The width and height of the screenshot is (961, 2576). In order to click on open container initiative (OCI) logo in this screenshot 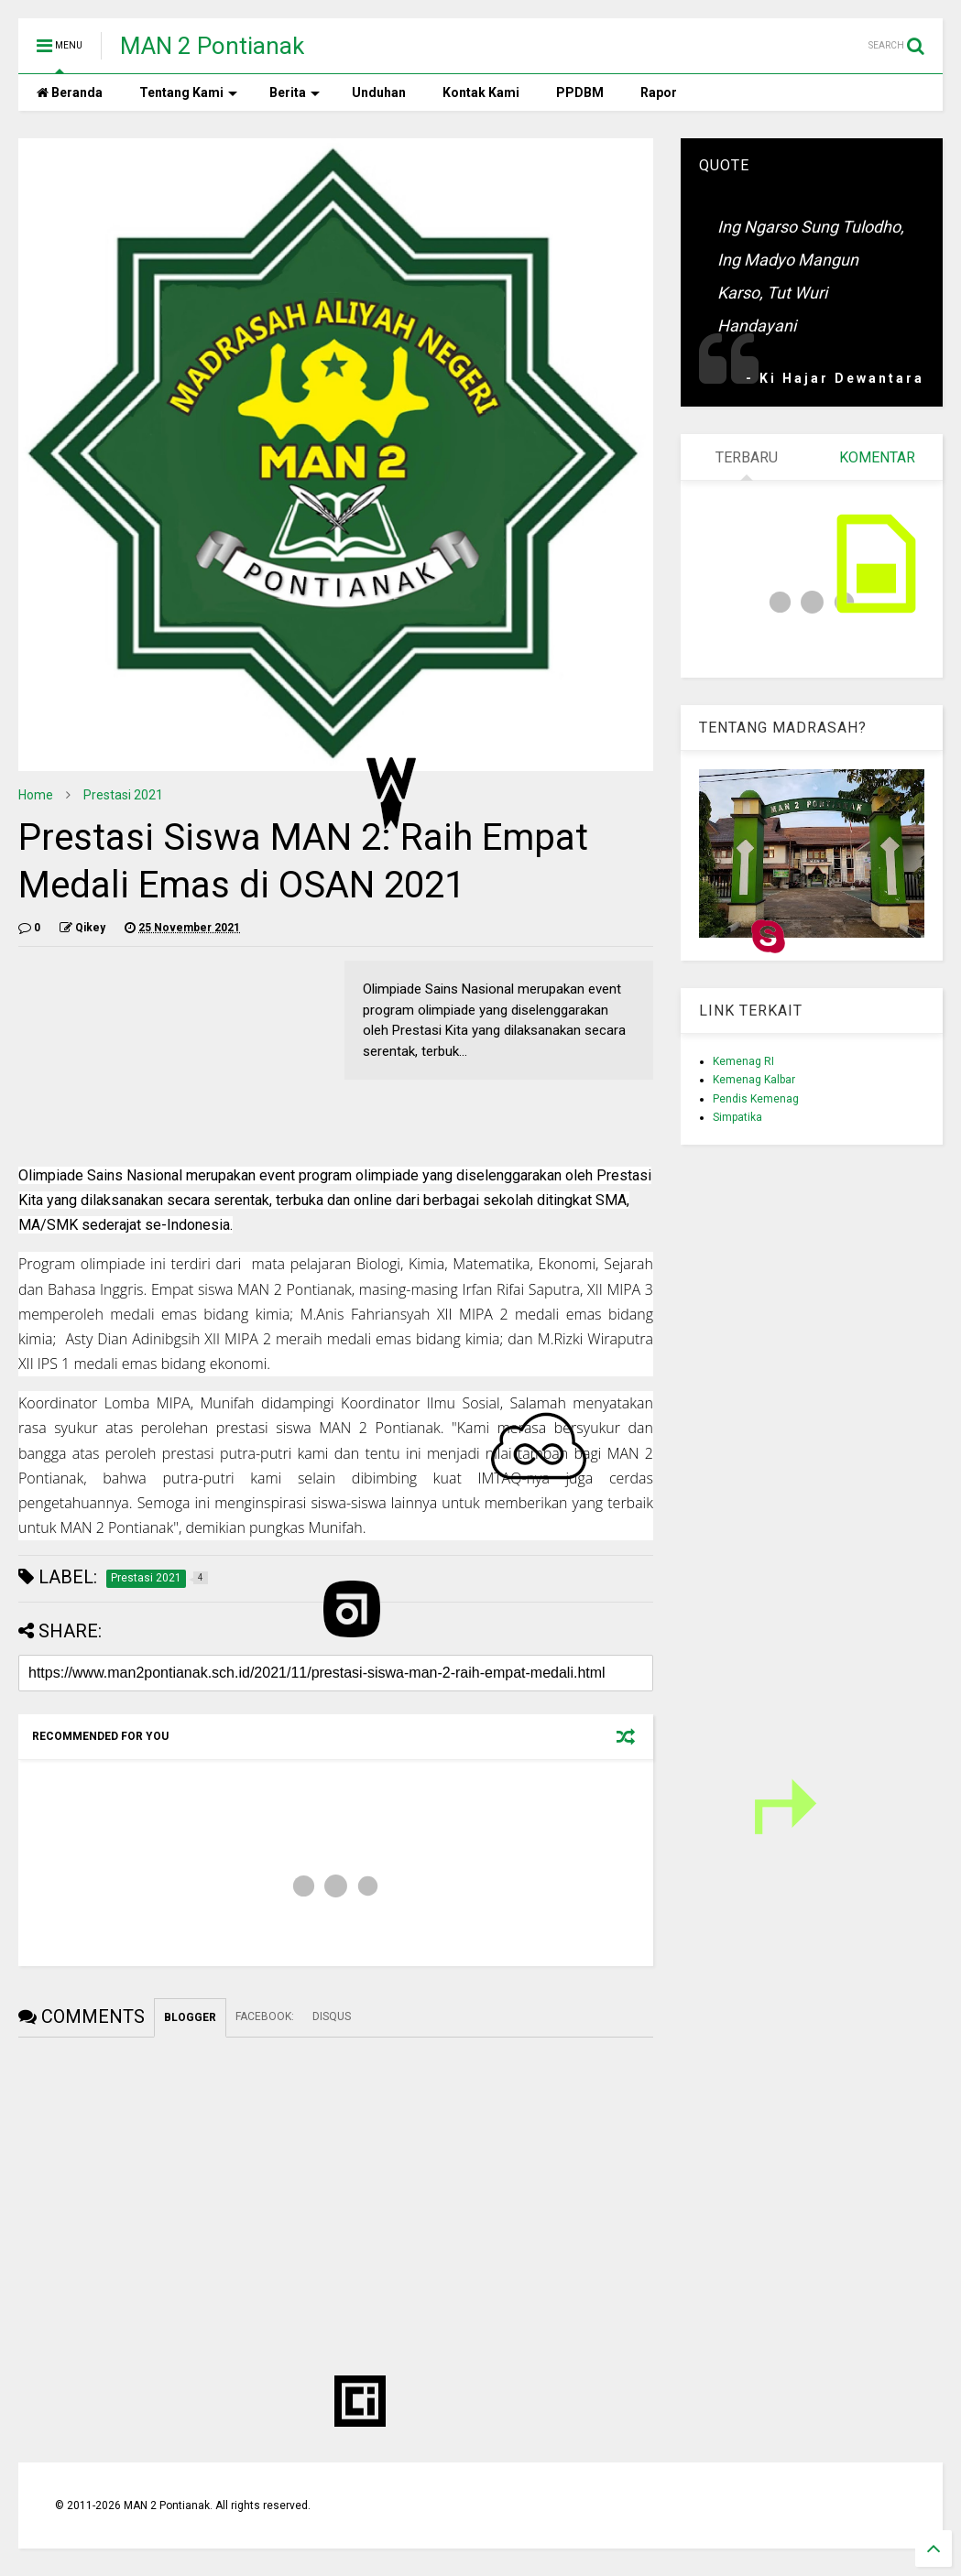, I will do `click(360, 2401)`.